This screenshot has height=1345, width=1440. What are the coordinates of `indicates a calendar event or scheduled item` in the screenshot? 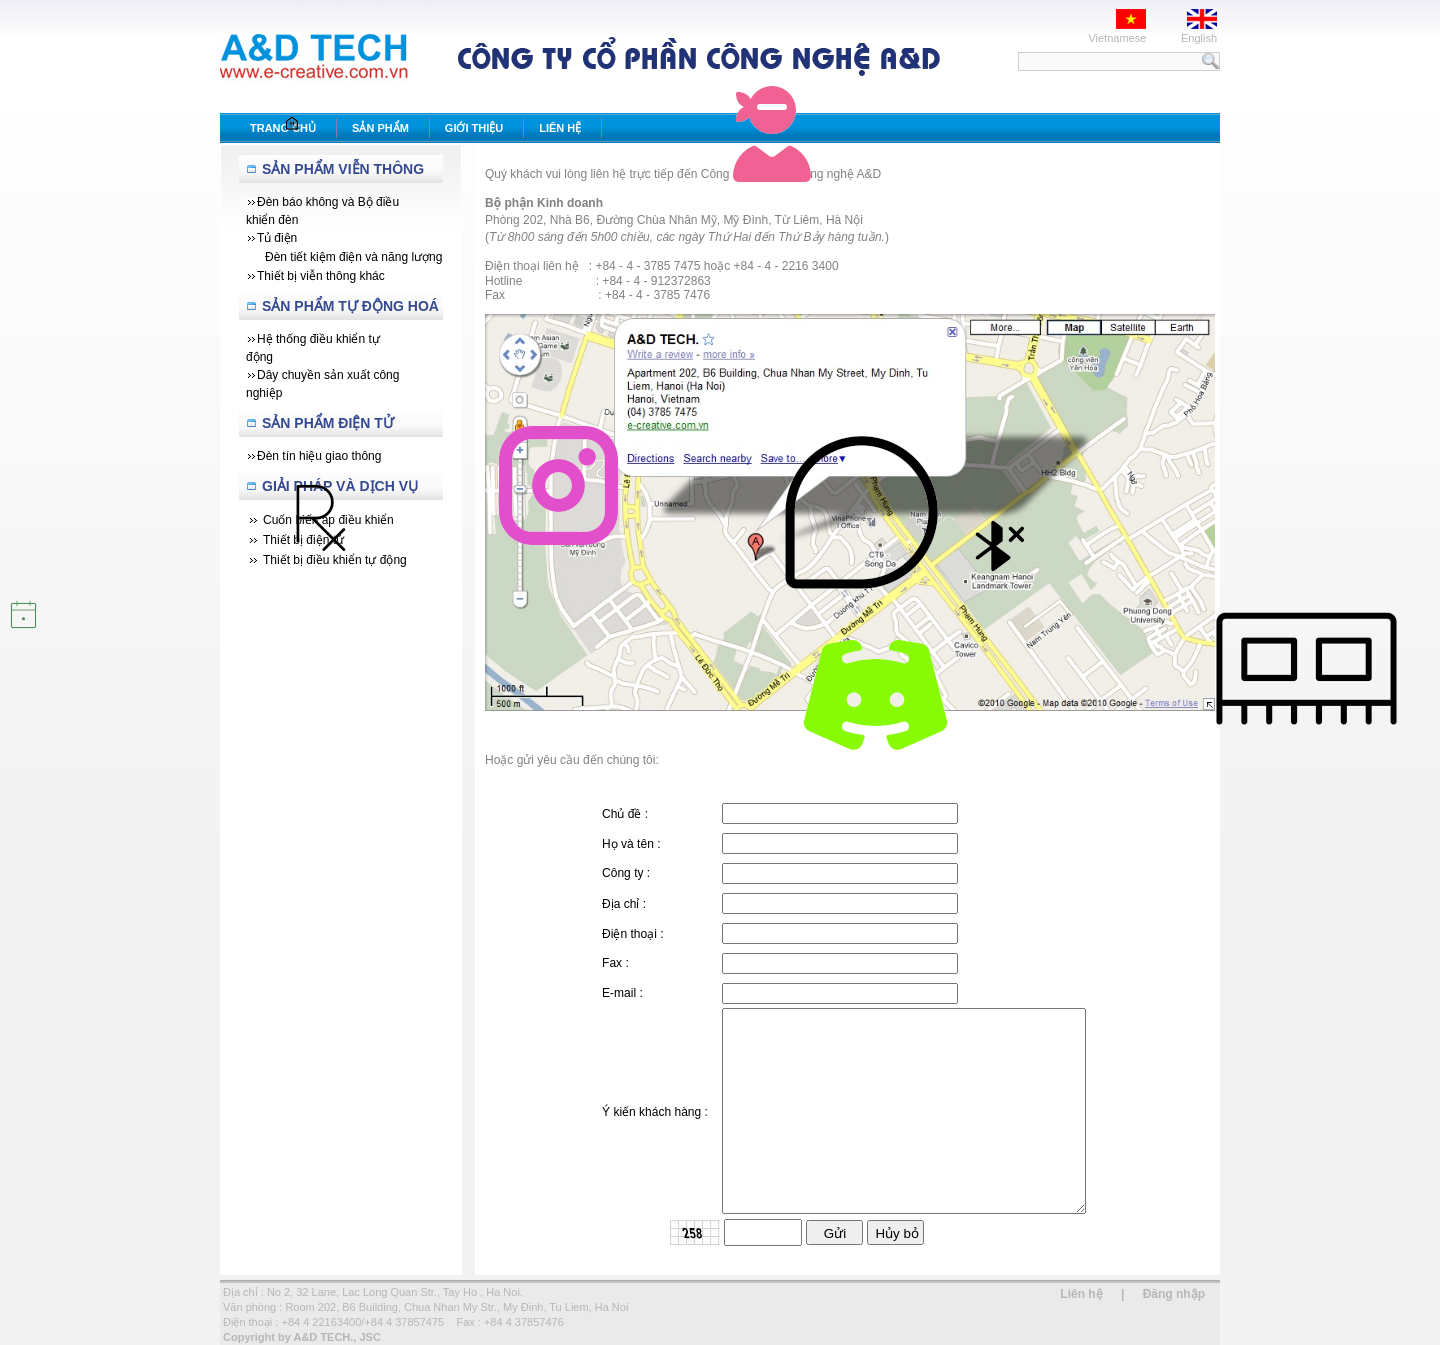 It's located at (23, 615).